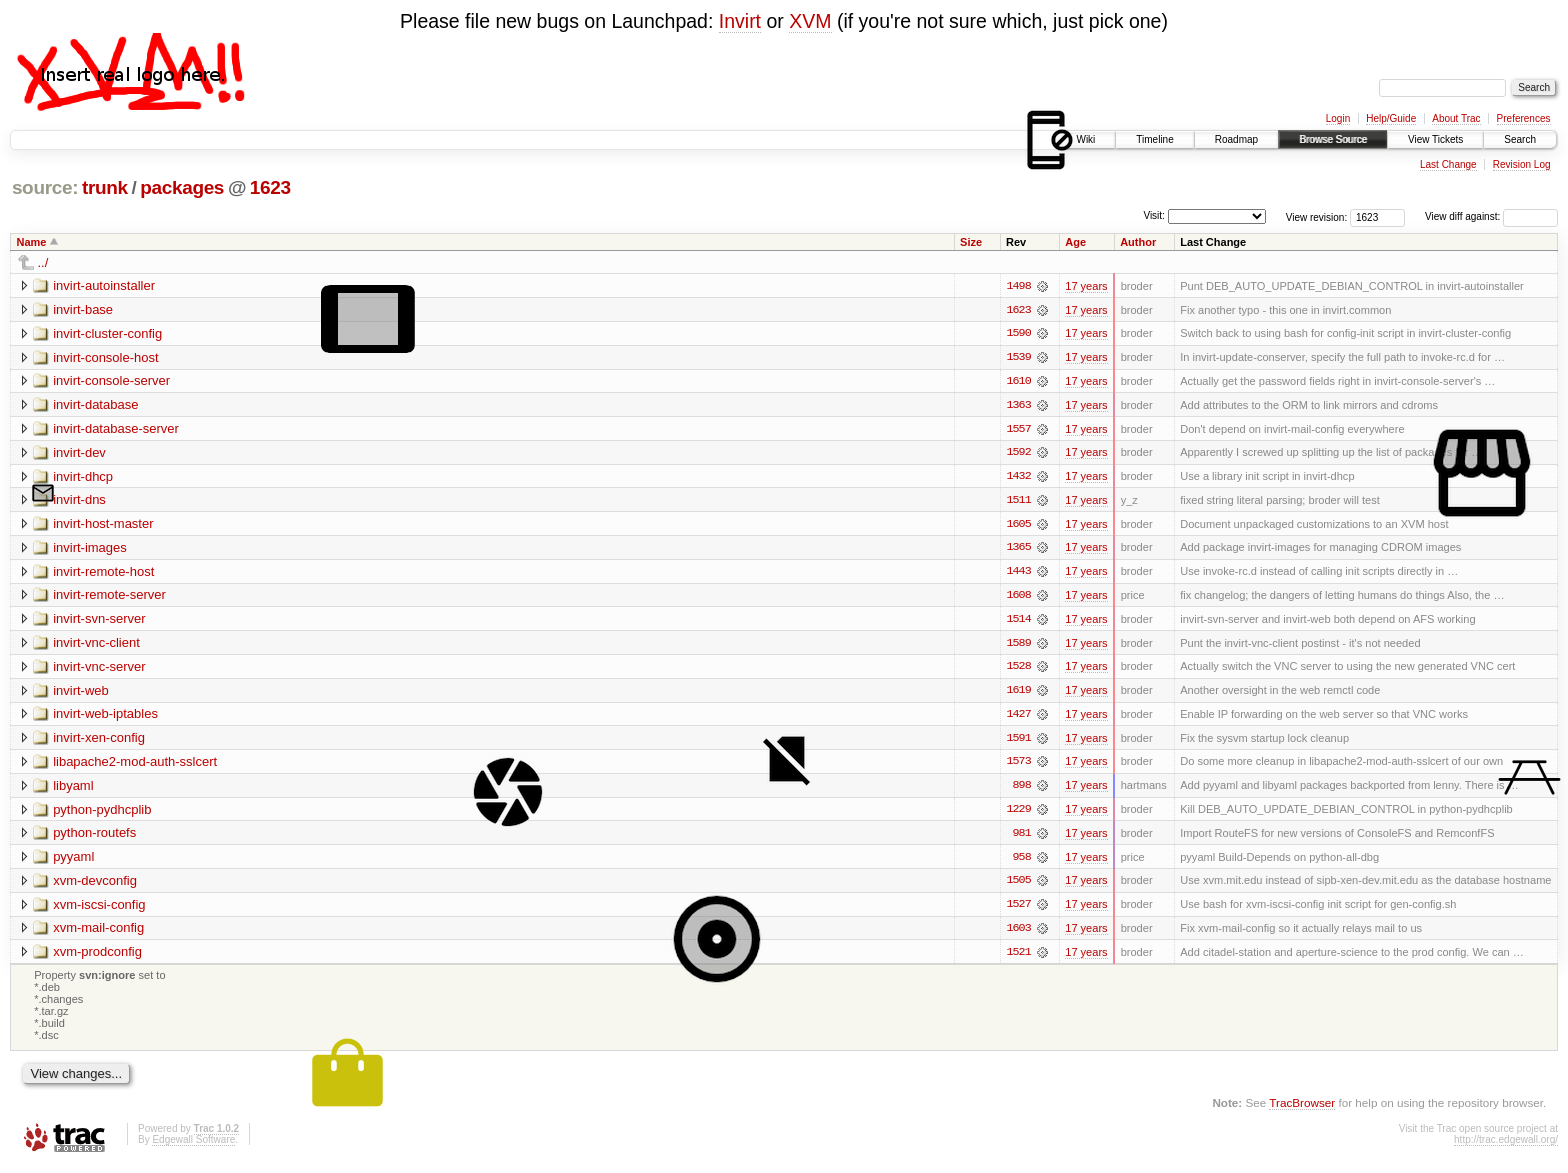  Describe the element at coordinates (347, 1076) in the screenshot. I see `view your shopping bag` at that location.